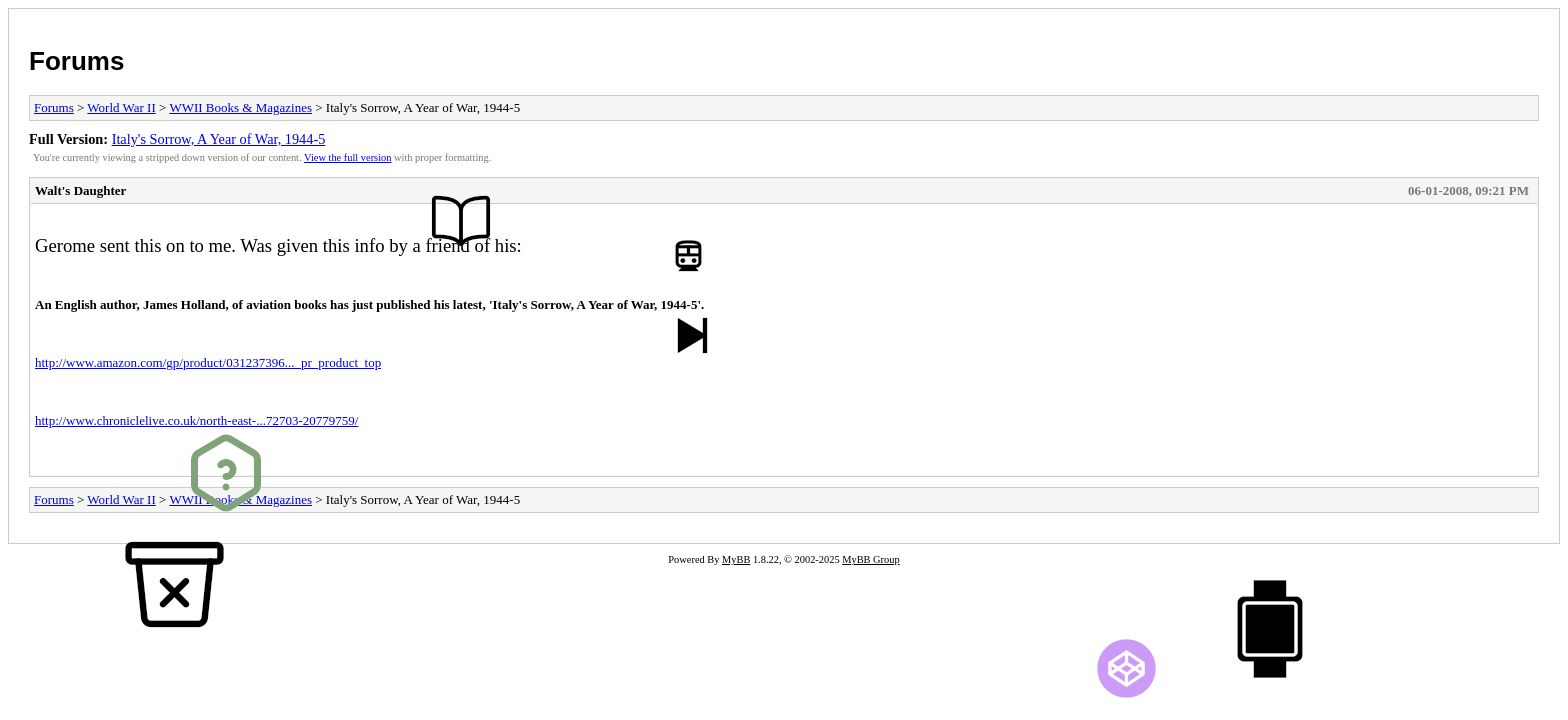 The height and width of the screenshot is (720, 1568). Describe the element at coordinates (1270, 629) in the screenshot. I see `access smartwatch settings or companion app` at that location.